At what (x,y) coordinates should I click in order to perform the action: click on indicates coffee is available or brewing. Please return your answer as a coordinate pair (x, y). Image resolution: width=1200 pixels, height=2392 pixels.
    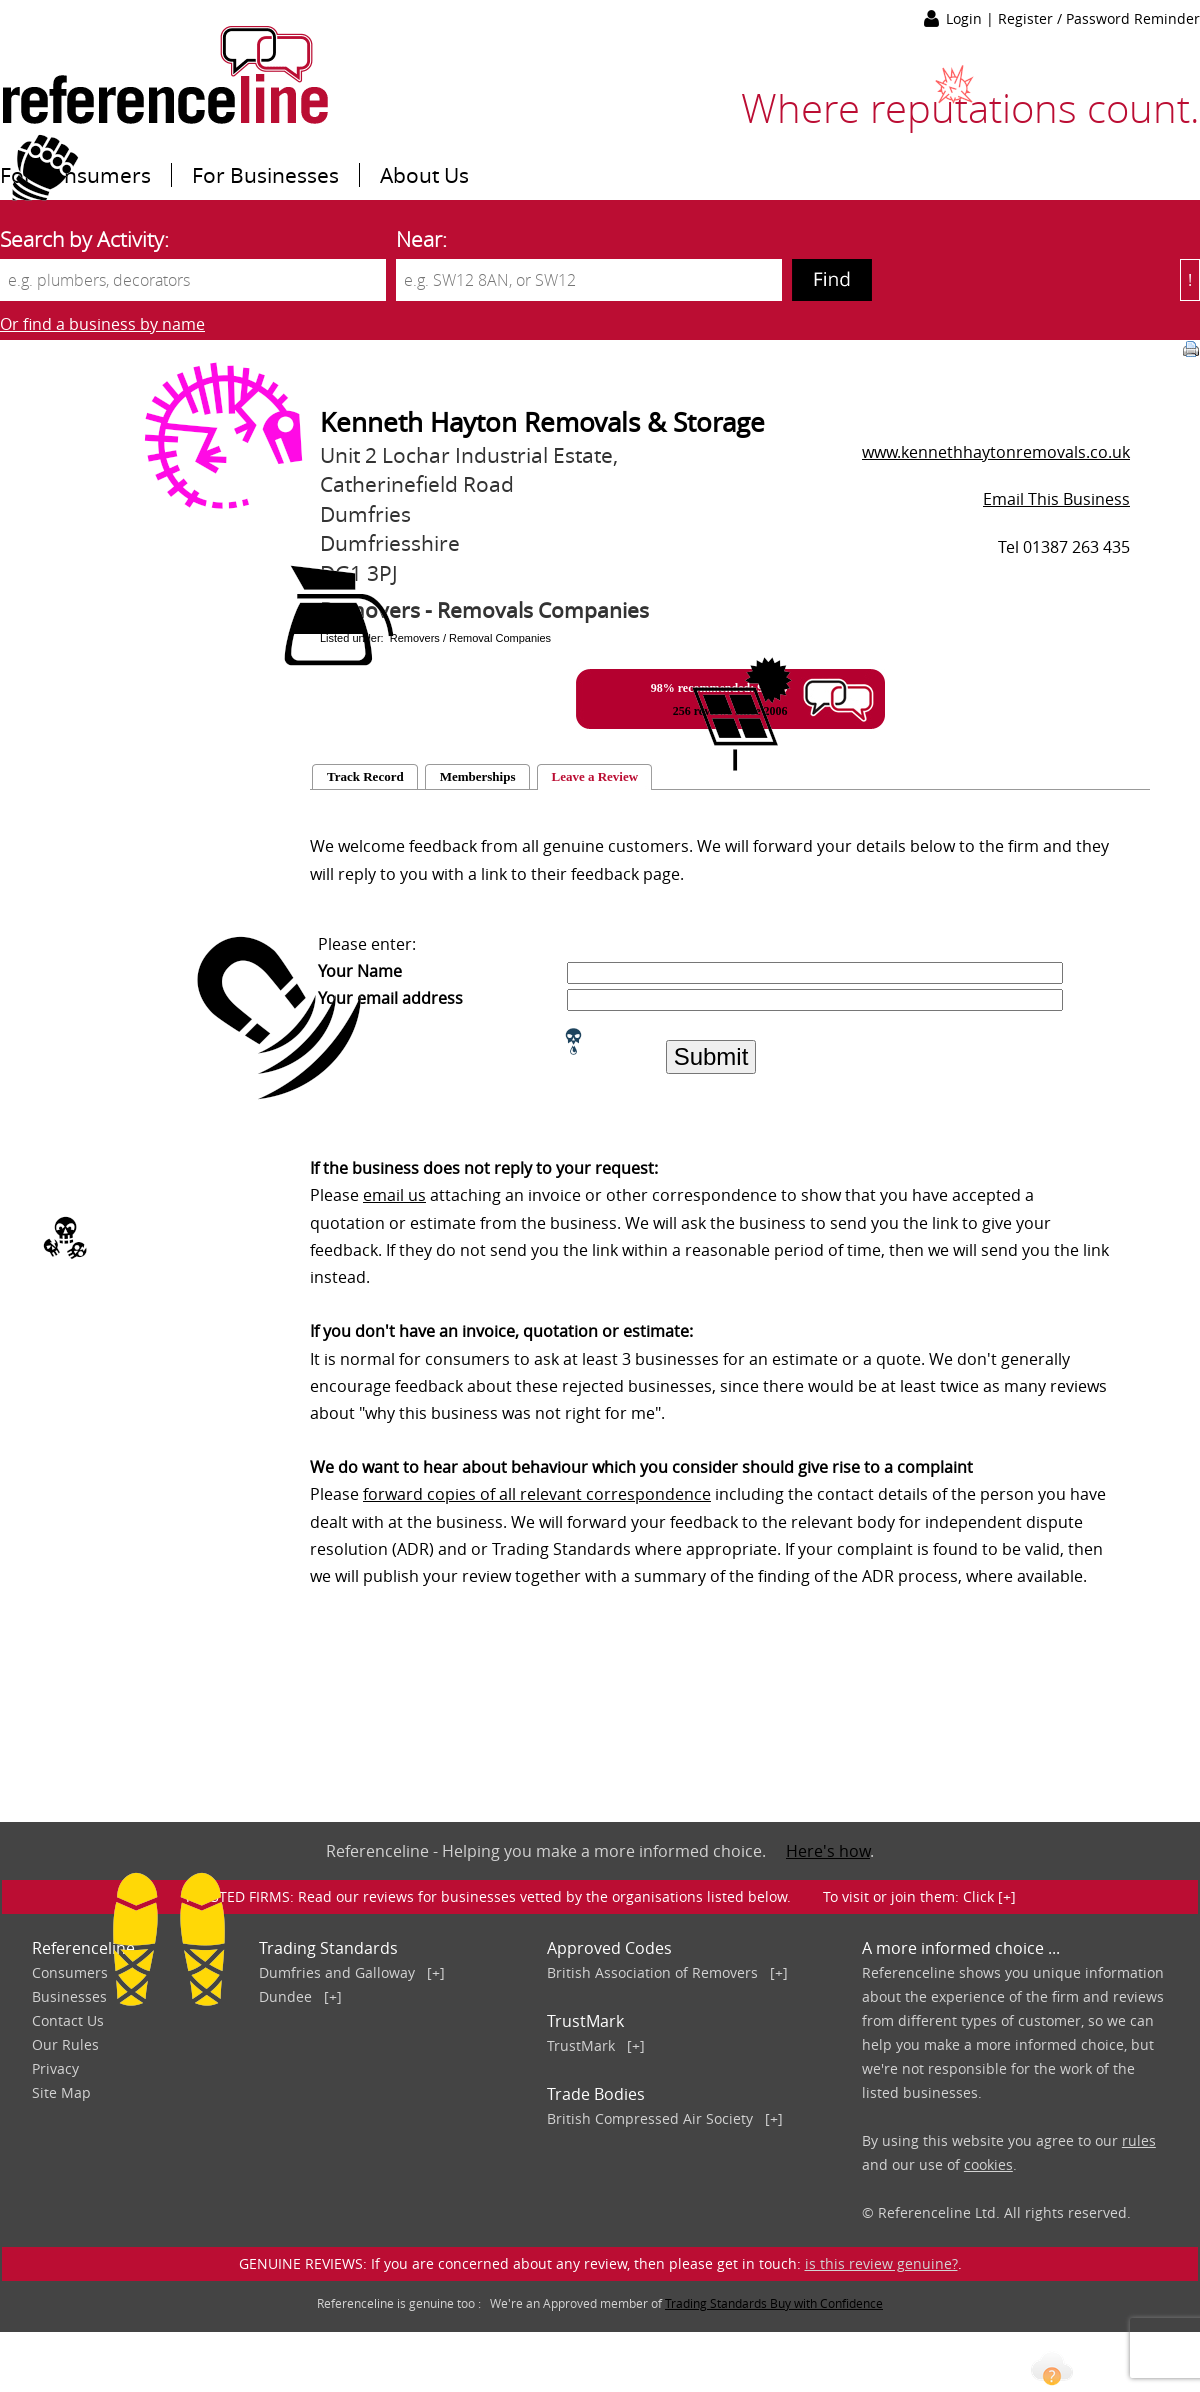
    Looking at the image, I should click on (339, 615).